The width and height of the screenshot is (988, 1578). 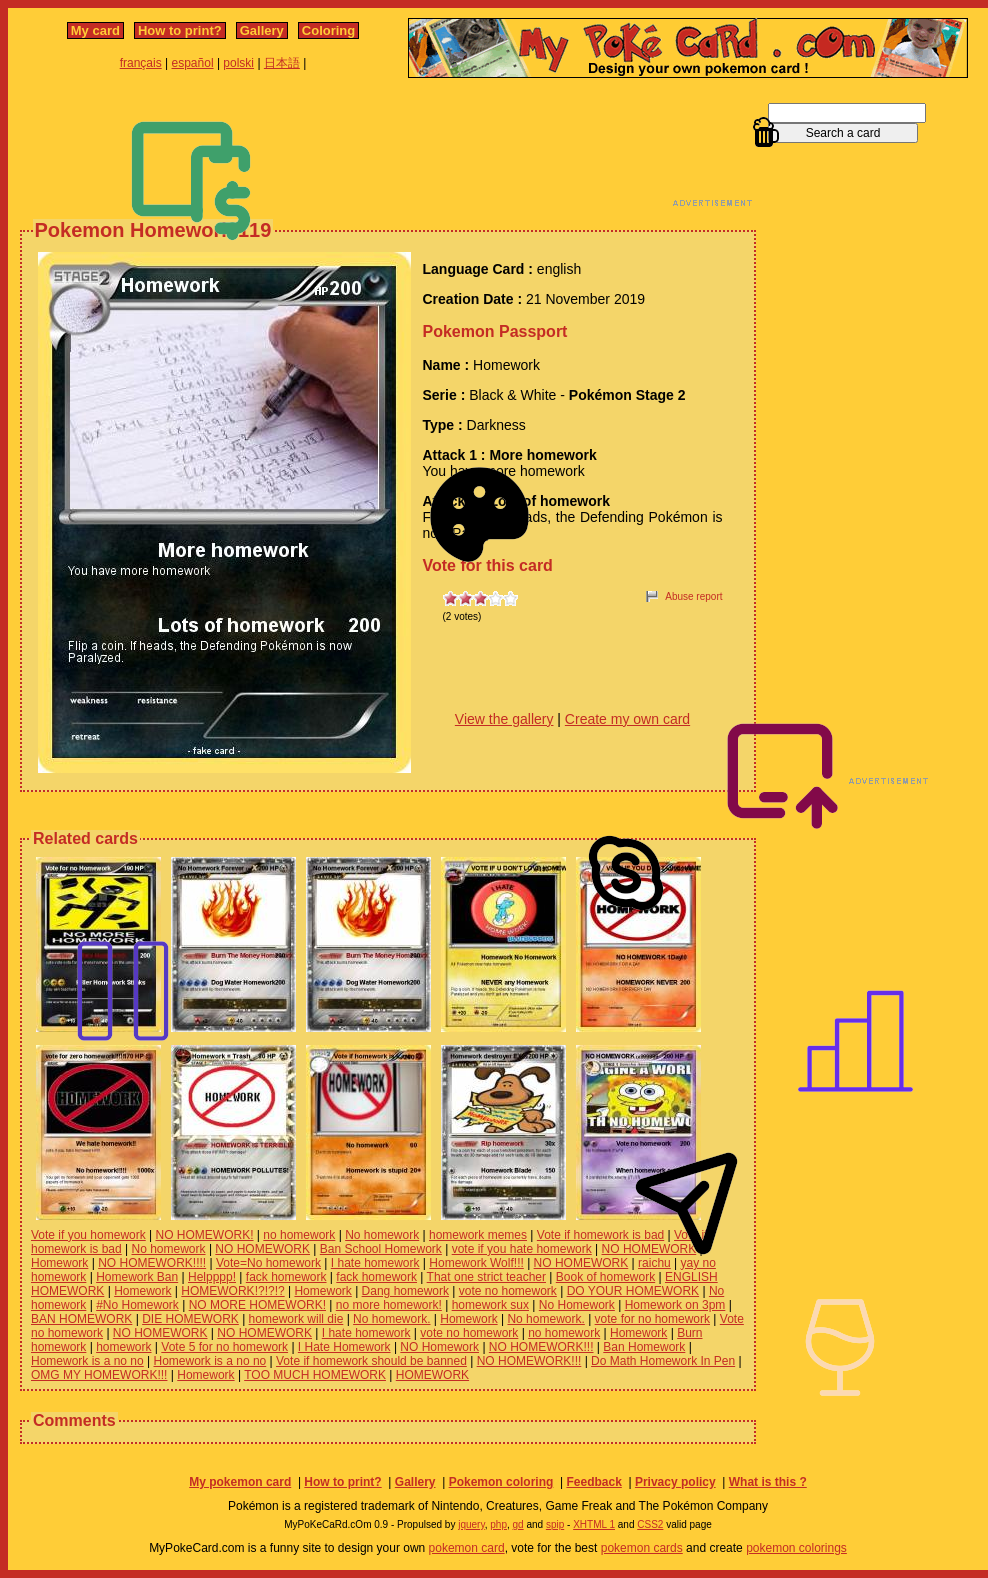 I want to click on view analytics or statistics, so click(x=855, y=1043).